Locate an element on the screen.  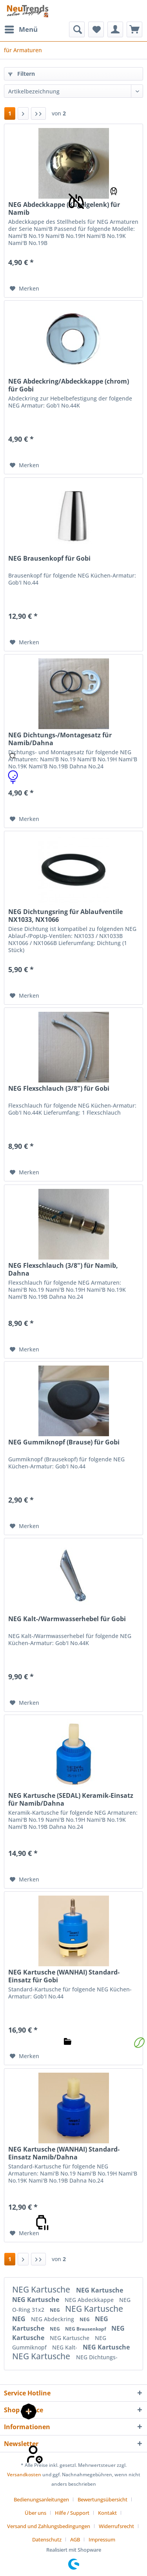
pause activity tracking on smartwatch is located at coordinates (41, 2222).